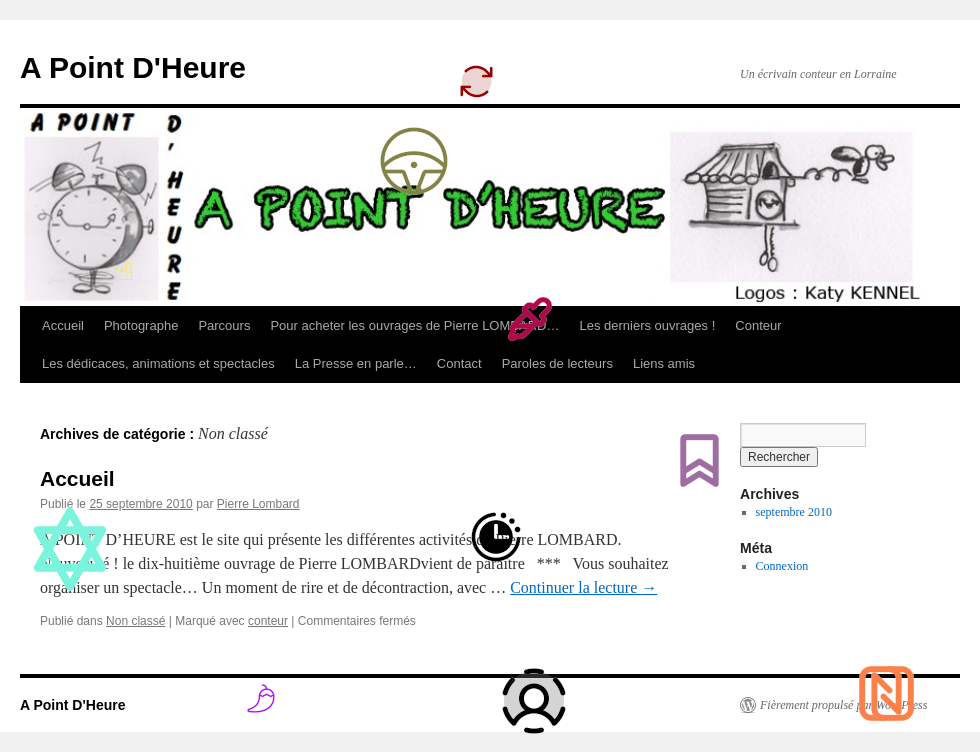 Image resolution: width=980 pixels, height=752 pixels. What do you see at coordinates (70, 549) in the screenshot?
I see `indicates jewish religious content or services` at bounding box center [70, 549].